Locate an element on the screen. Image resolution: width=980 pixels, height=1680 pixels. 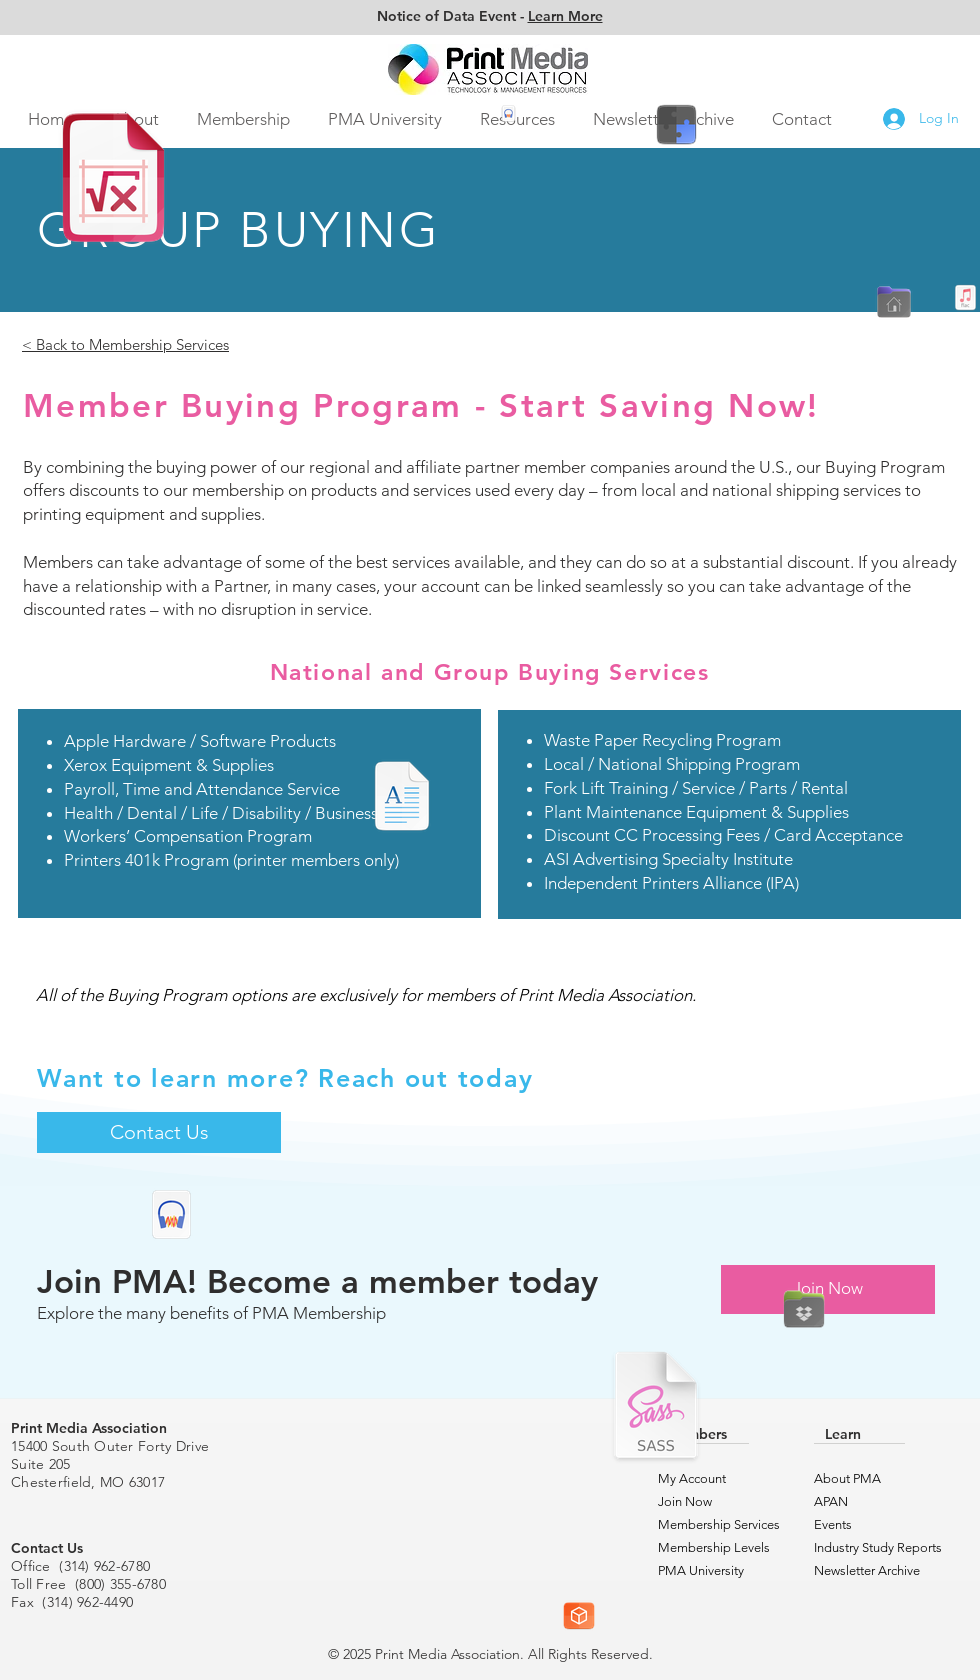
open your dropbox folder is located at coordinates (804, 1309).